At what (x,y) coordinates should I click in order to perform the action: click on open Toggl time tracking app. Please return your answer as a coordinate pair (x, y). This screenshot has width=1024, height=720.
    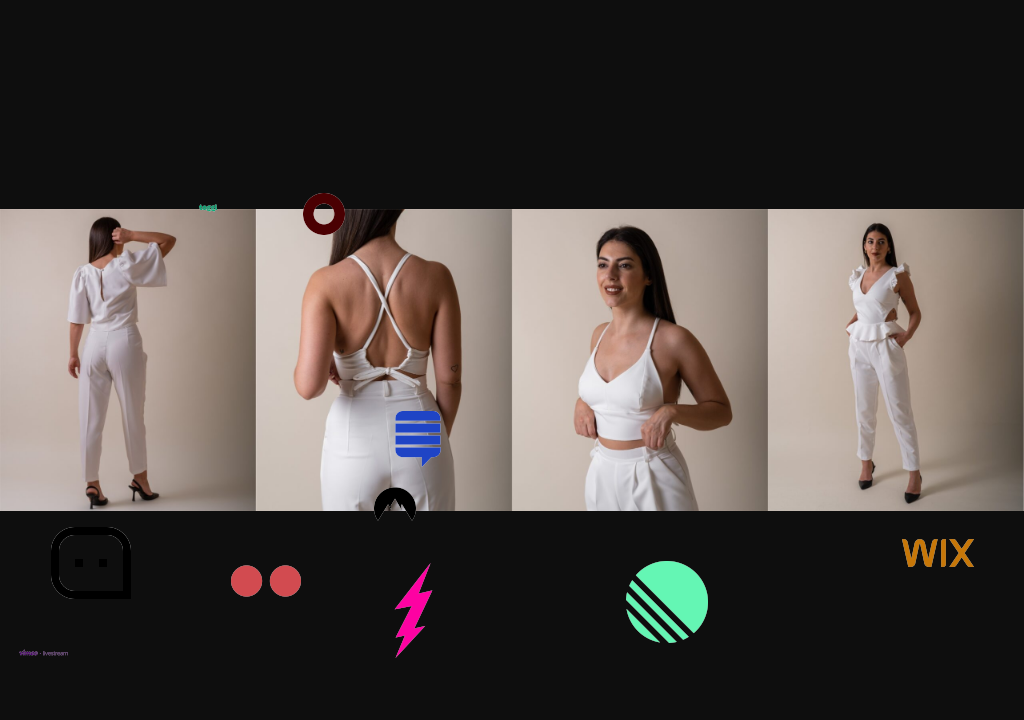
    Looking at the image, I should click on (208, 208).